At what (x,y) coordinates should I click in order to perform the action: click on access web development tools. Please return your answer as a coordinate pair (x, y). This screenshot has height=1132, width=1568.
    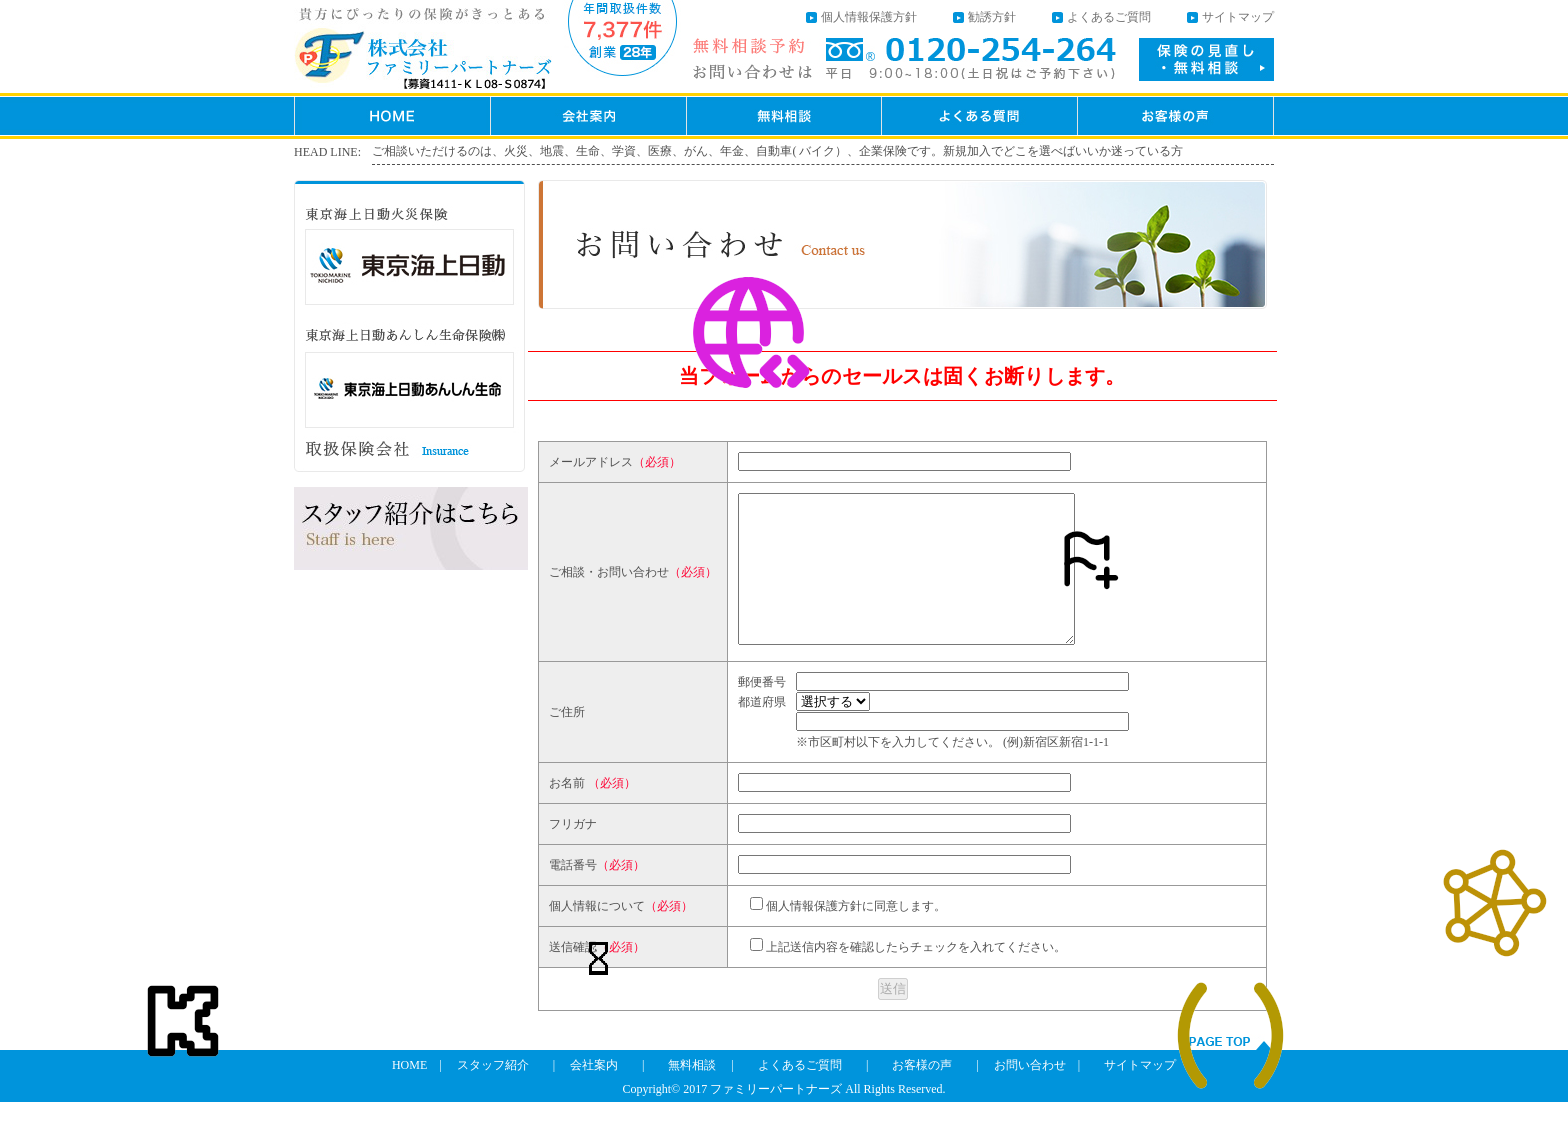
    Looking at the image, I should click on (748, 332).